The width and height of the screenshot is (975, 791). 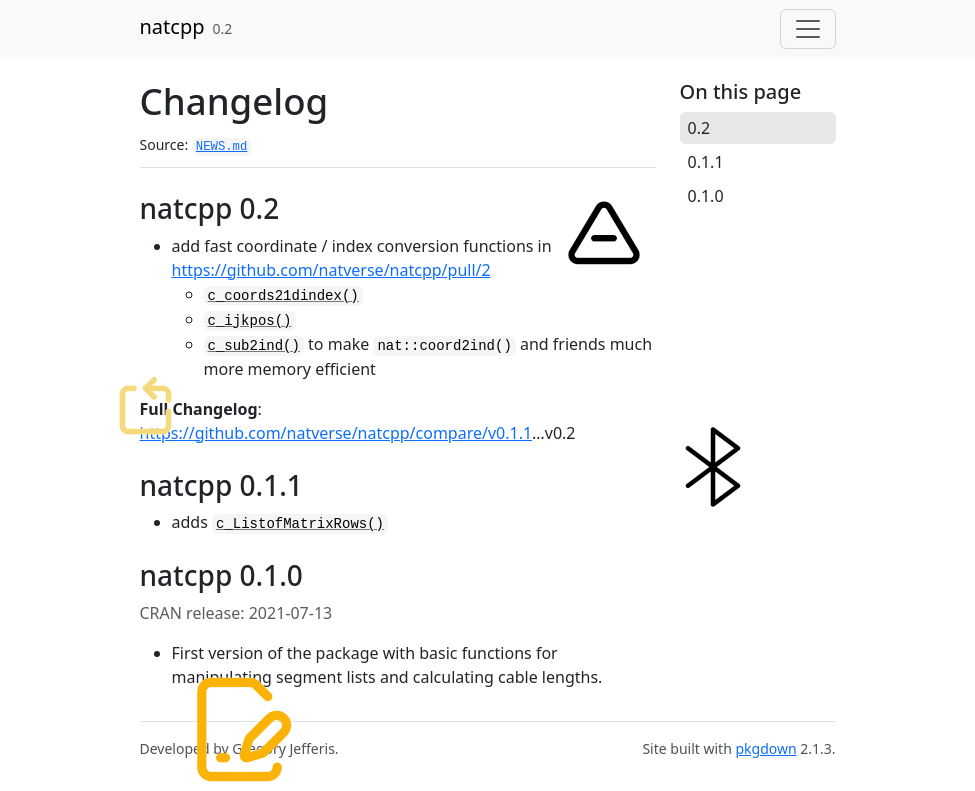 I want to click on edit document, so click(x=239, y=729).